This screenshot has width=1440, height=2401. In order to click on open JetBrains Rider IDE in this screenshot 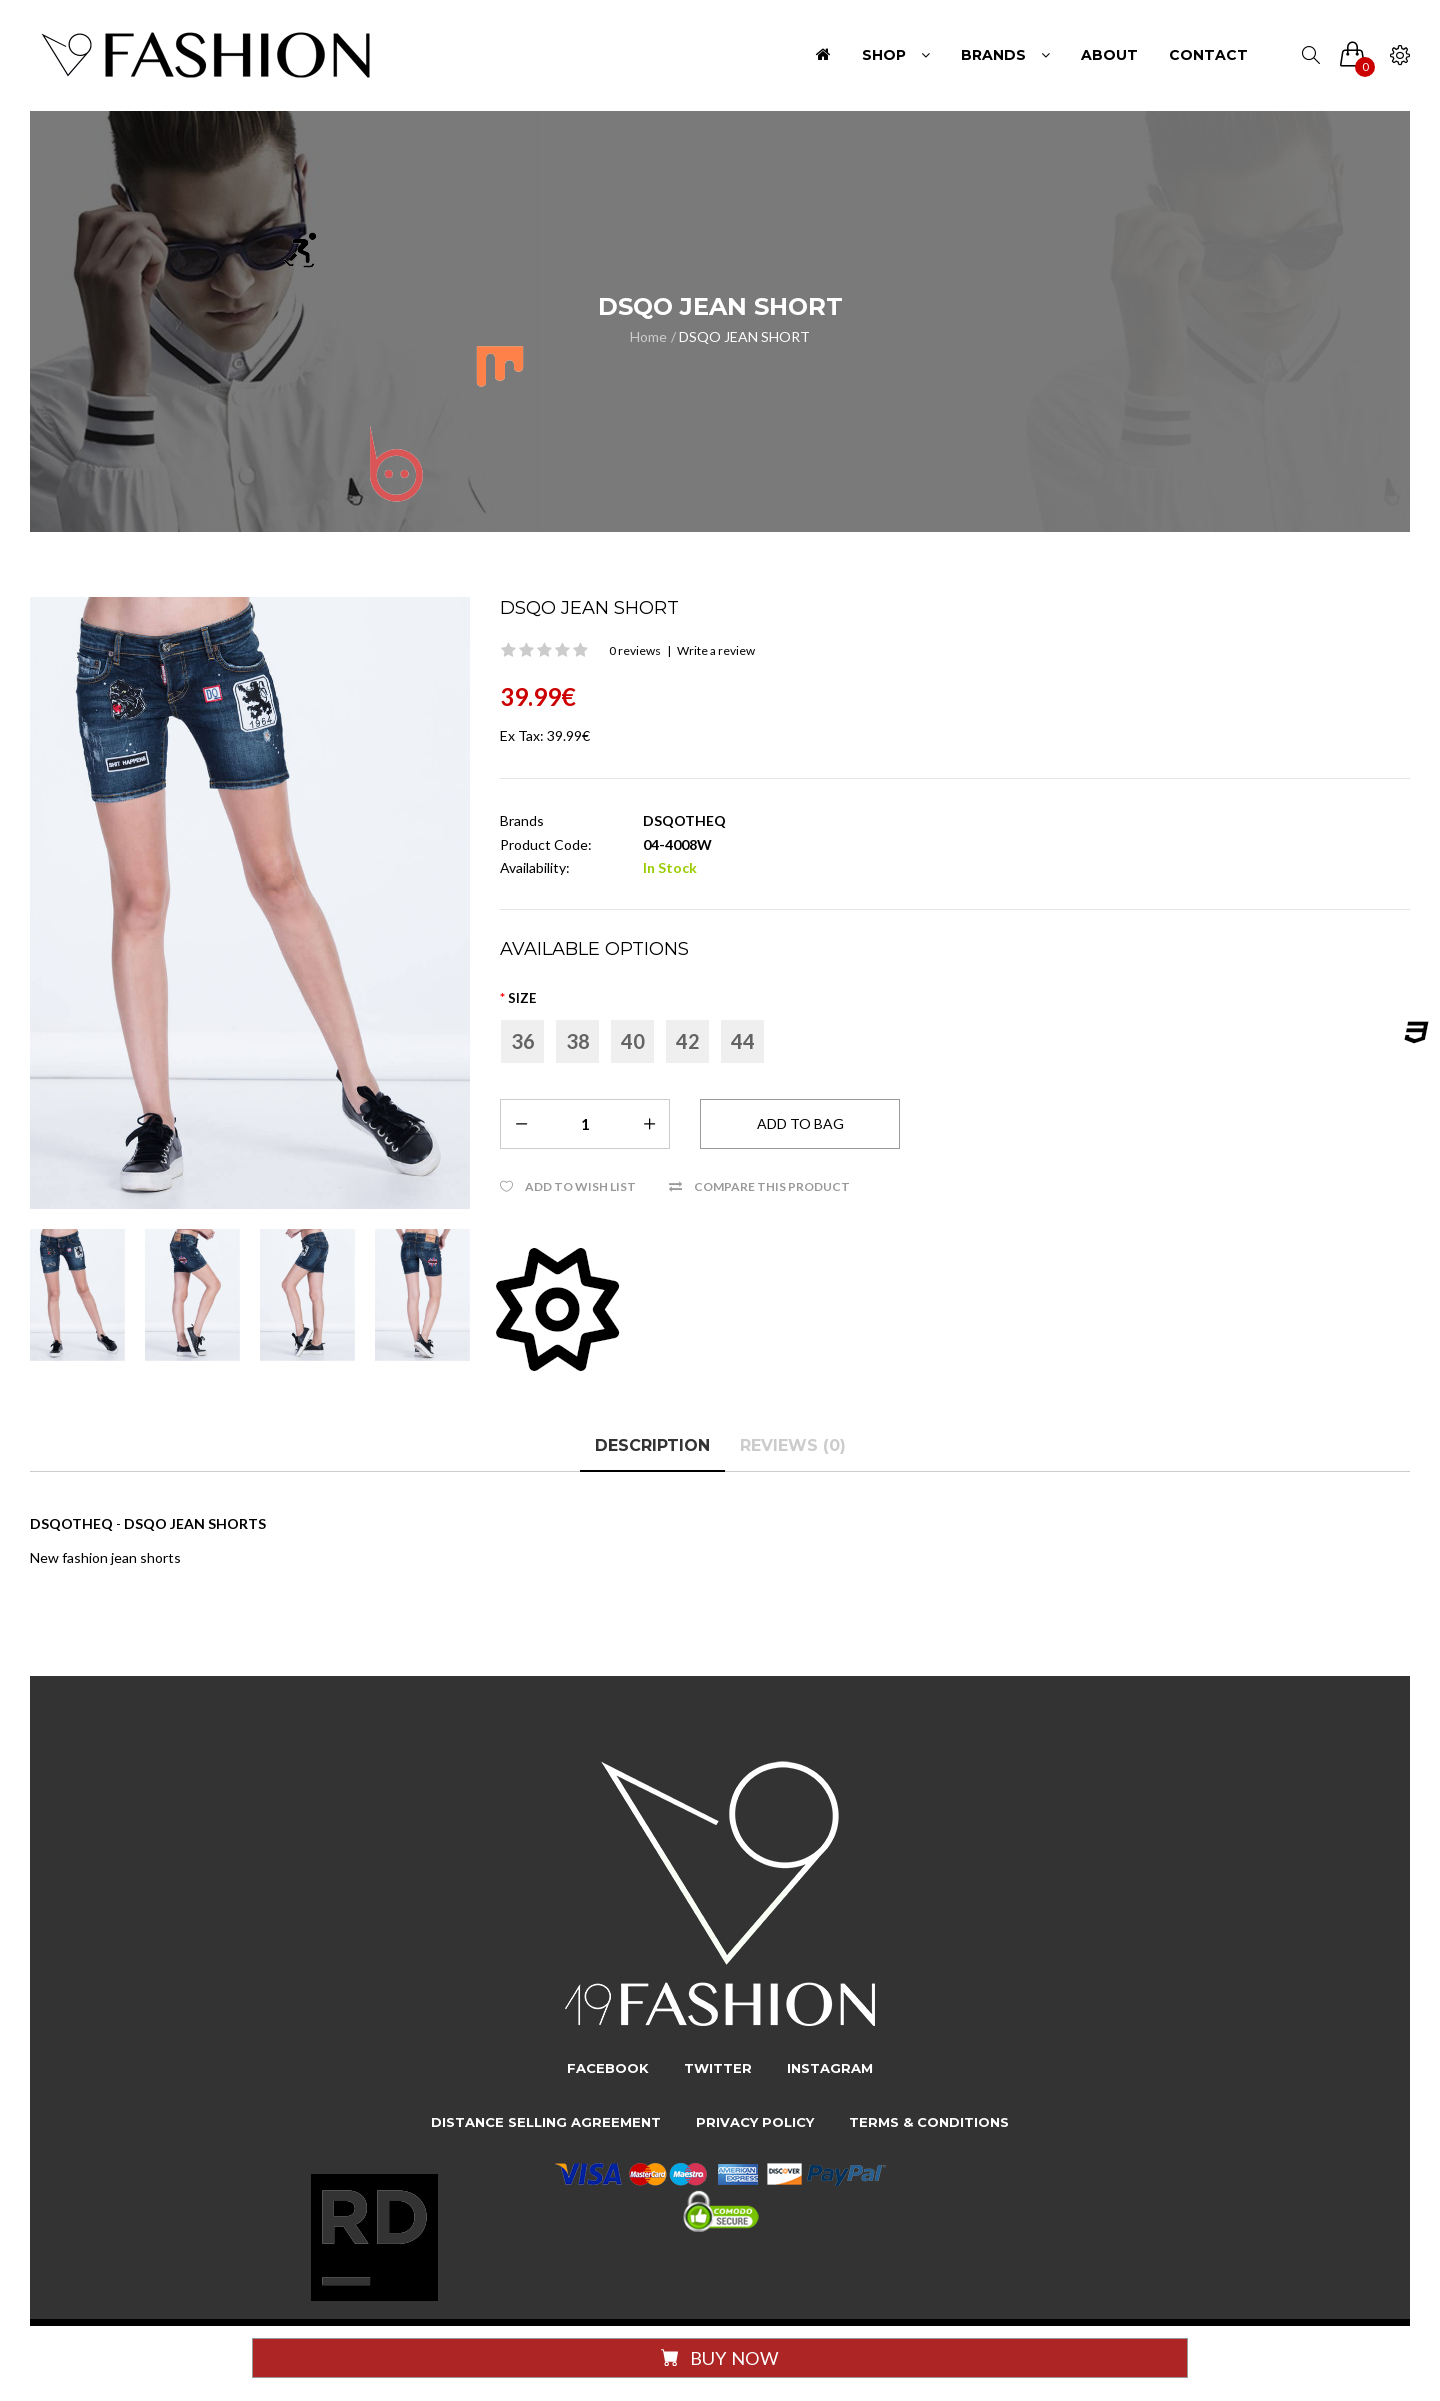, I will do `click(374, 2237)`.